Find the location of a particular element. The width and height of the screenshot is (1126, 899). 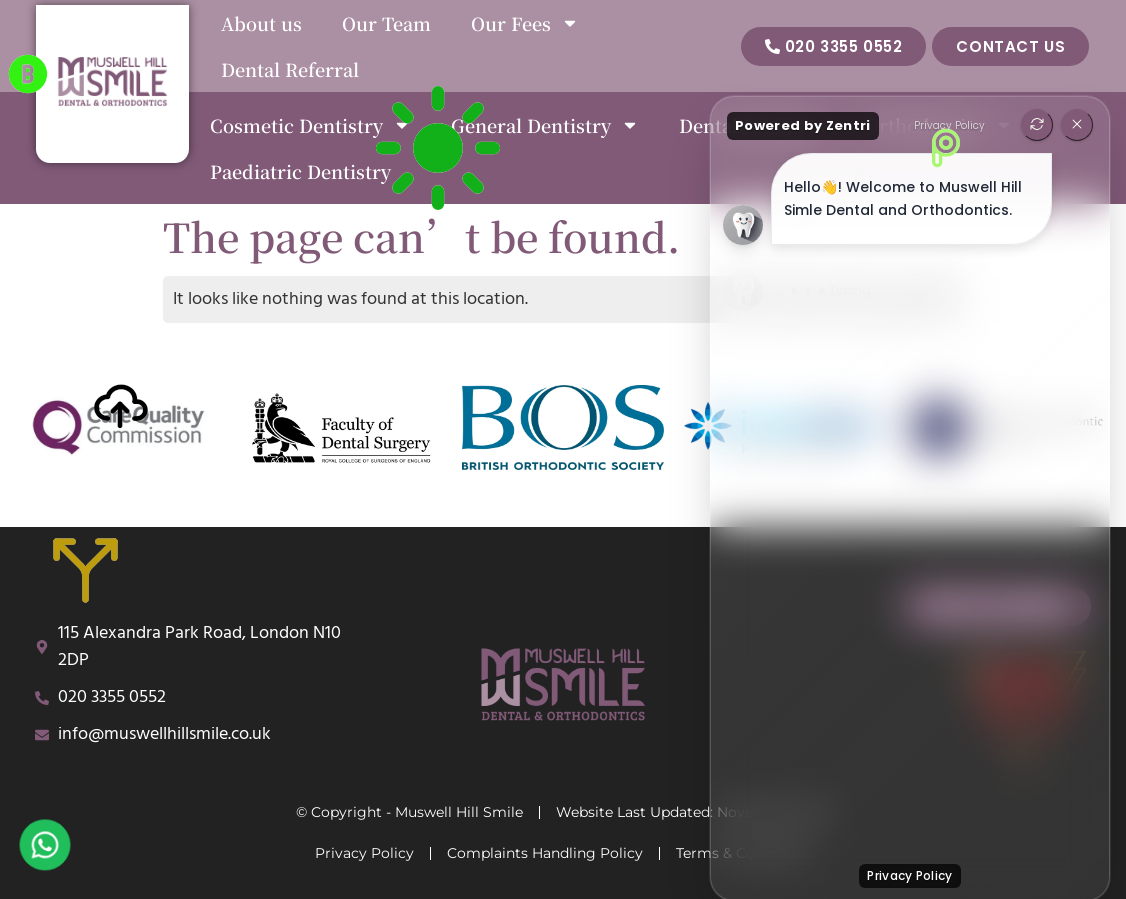

increase screen brightness is located at coordinates (438, 148).